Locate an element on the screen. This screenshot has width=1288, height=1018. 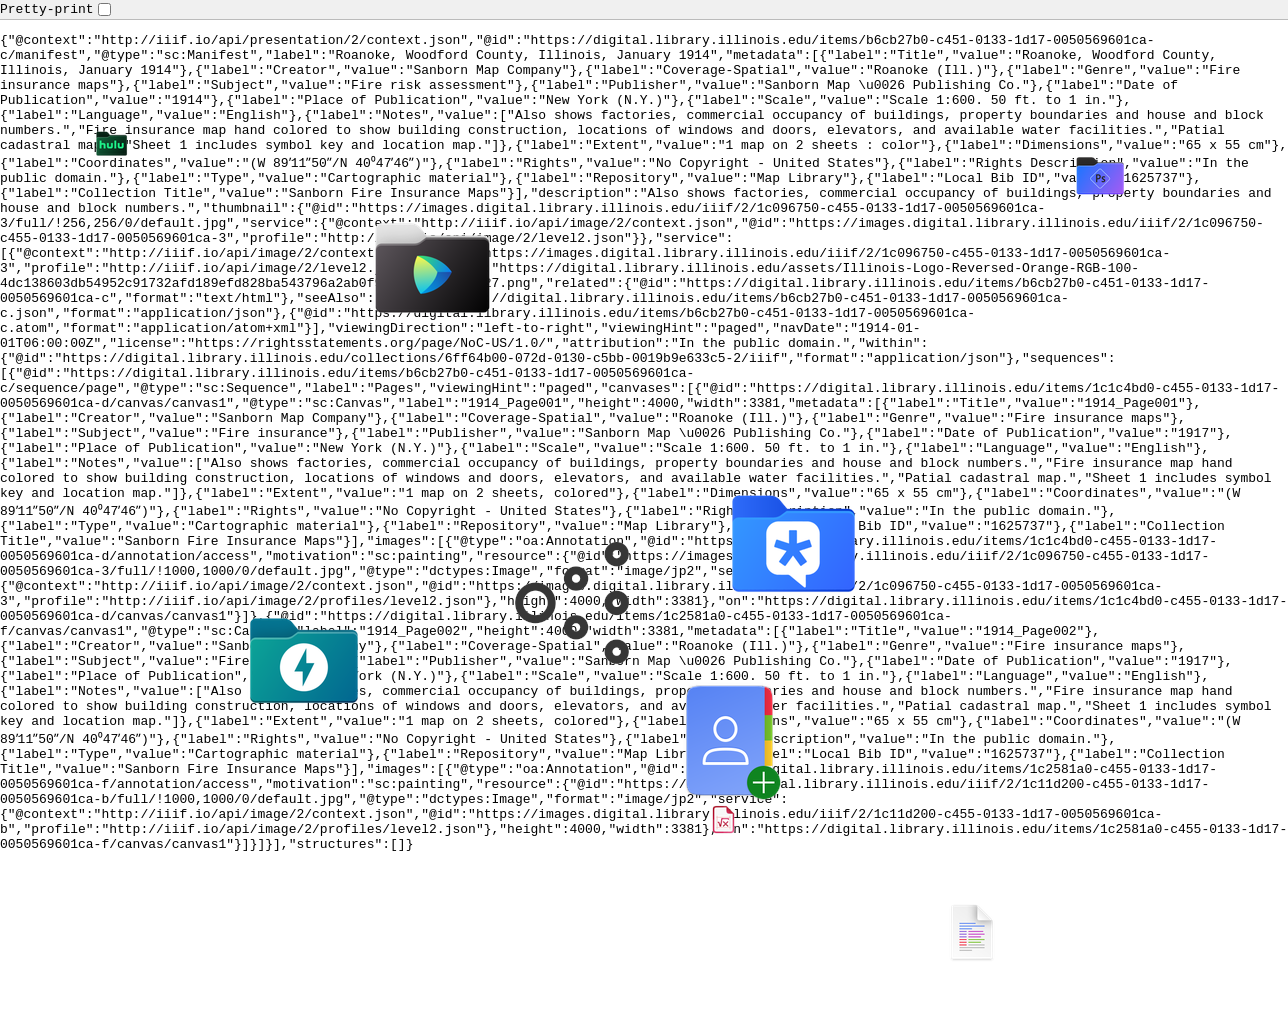
add a new contact is located at coordinates (729, 740).